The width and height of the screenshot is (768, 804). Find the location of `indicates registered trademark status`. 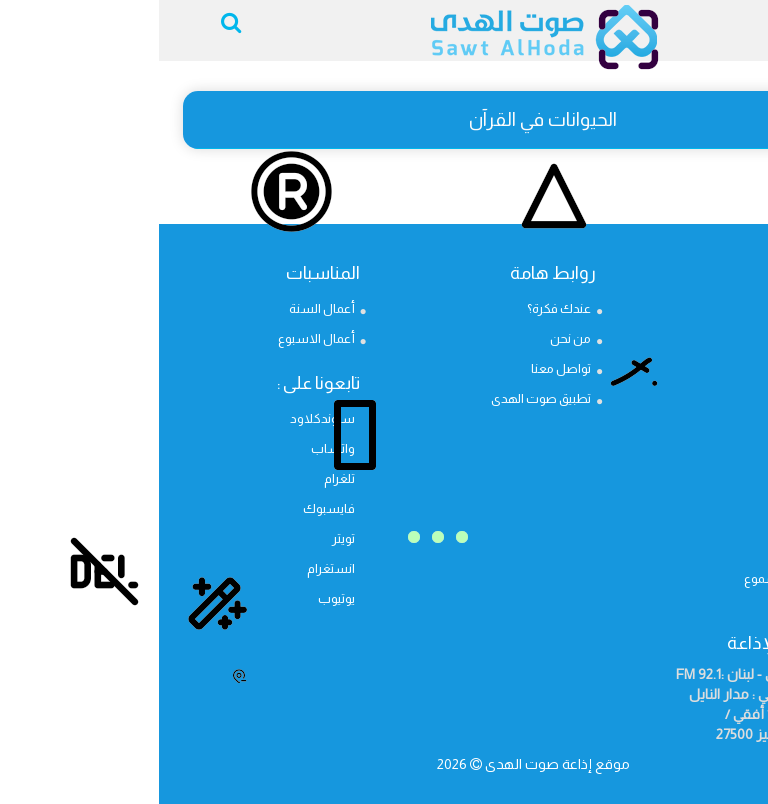

indicates registered trademark status is located at coordinates (291, 191).